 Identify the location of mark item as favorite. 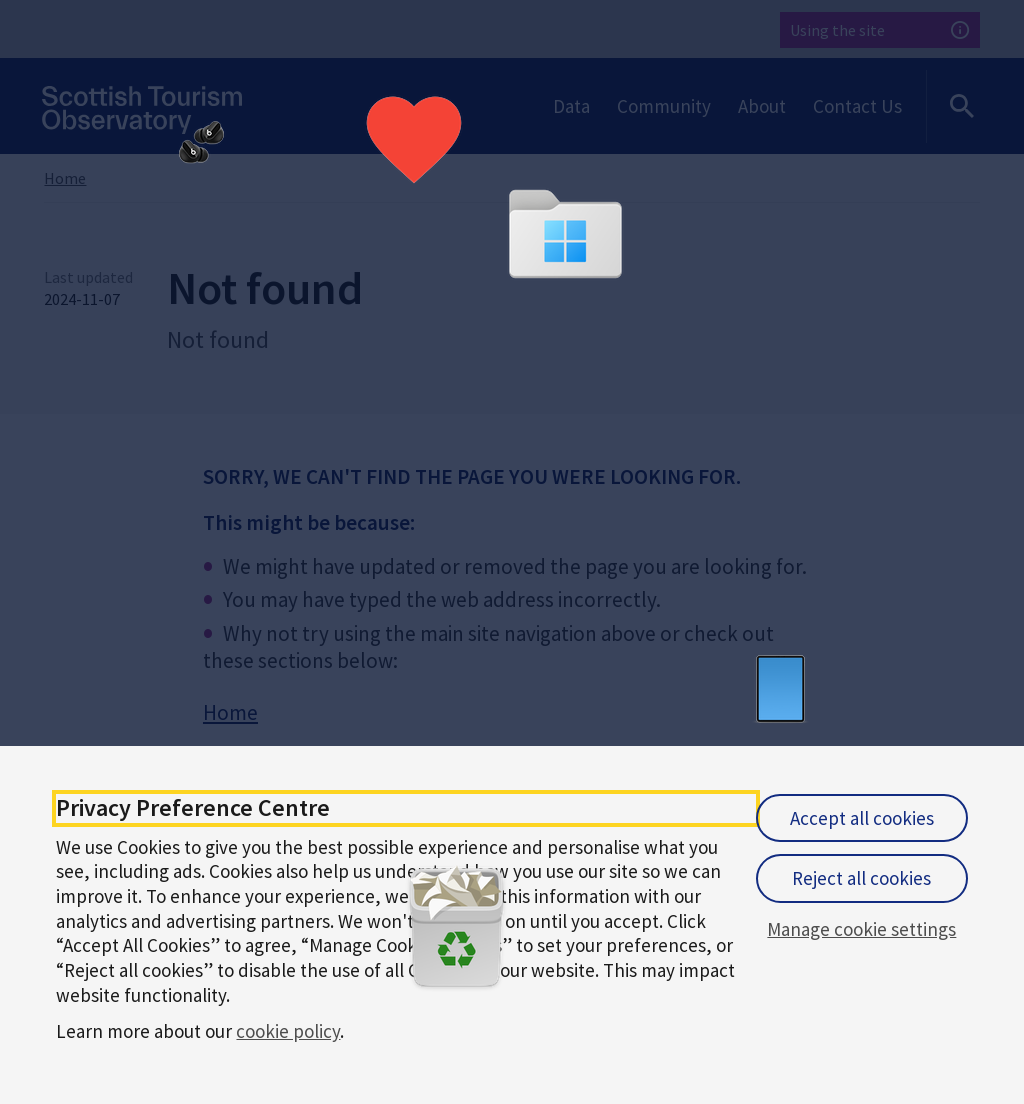
(414, 140).